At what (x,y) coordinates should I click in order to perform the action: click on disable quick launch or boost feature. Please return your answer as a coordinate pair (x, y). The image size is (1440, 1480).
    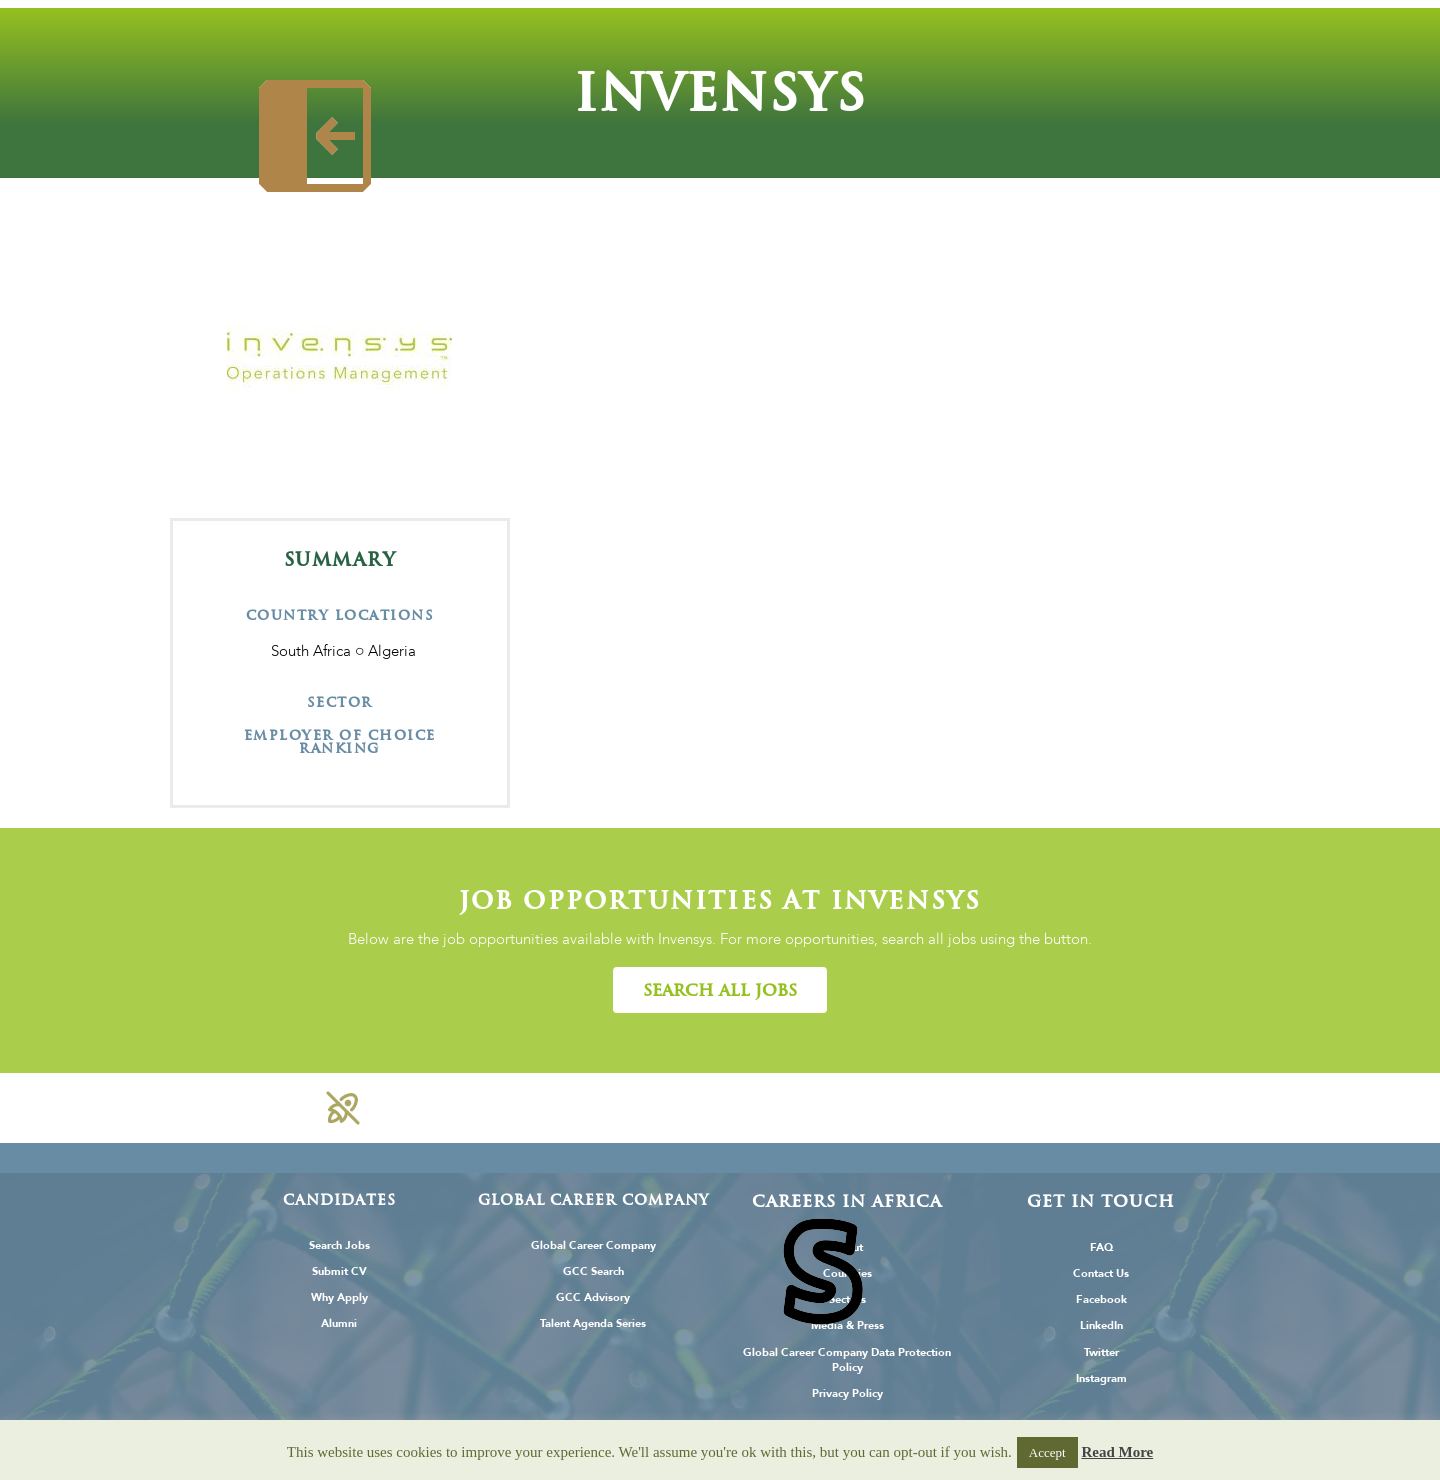
    Looking at the image, I should click on (343, 1108).